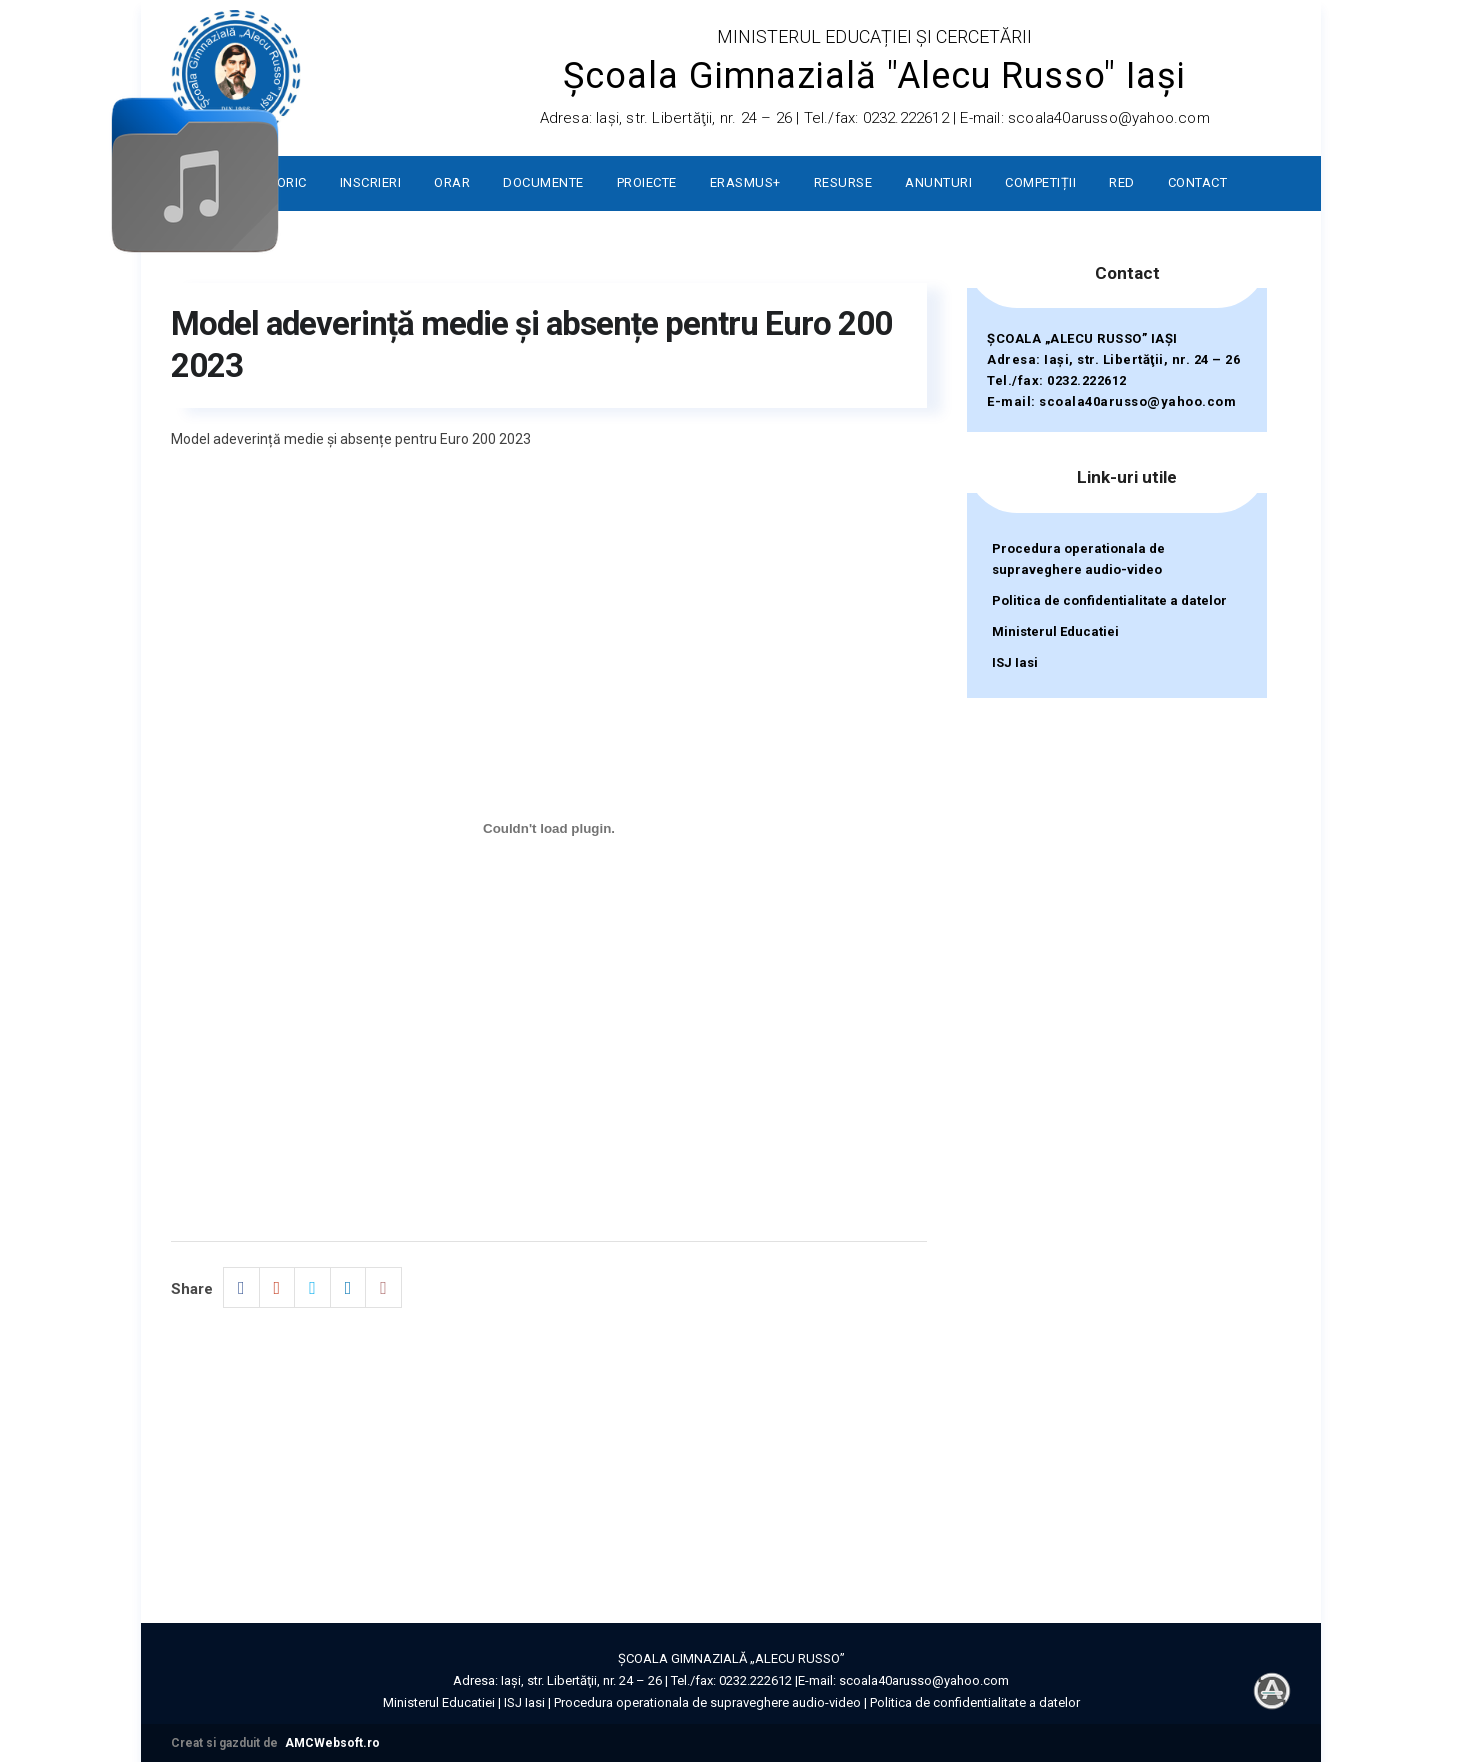  I want to click on open your music folder, so click(195, 175).